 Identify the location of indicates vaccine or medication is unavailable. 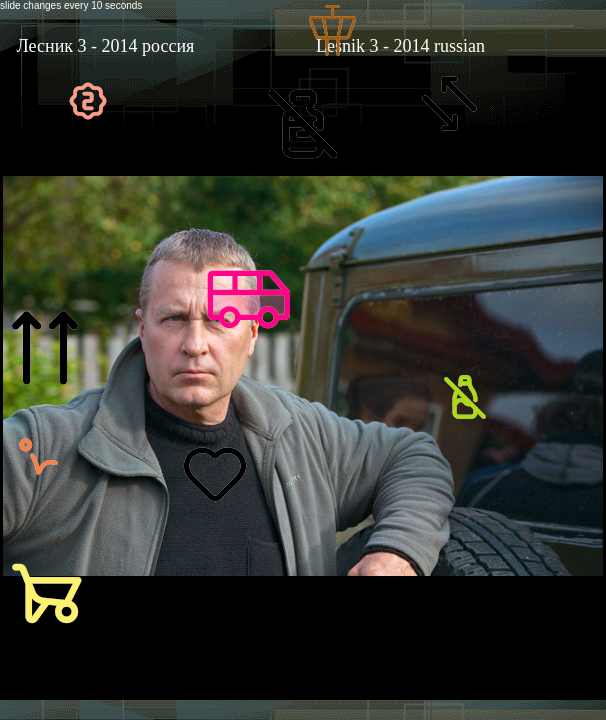
(303, 124).